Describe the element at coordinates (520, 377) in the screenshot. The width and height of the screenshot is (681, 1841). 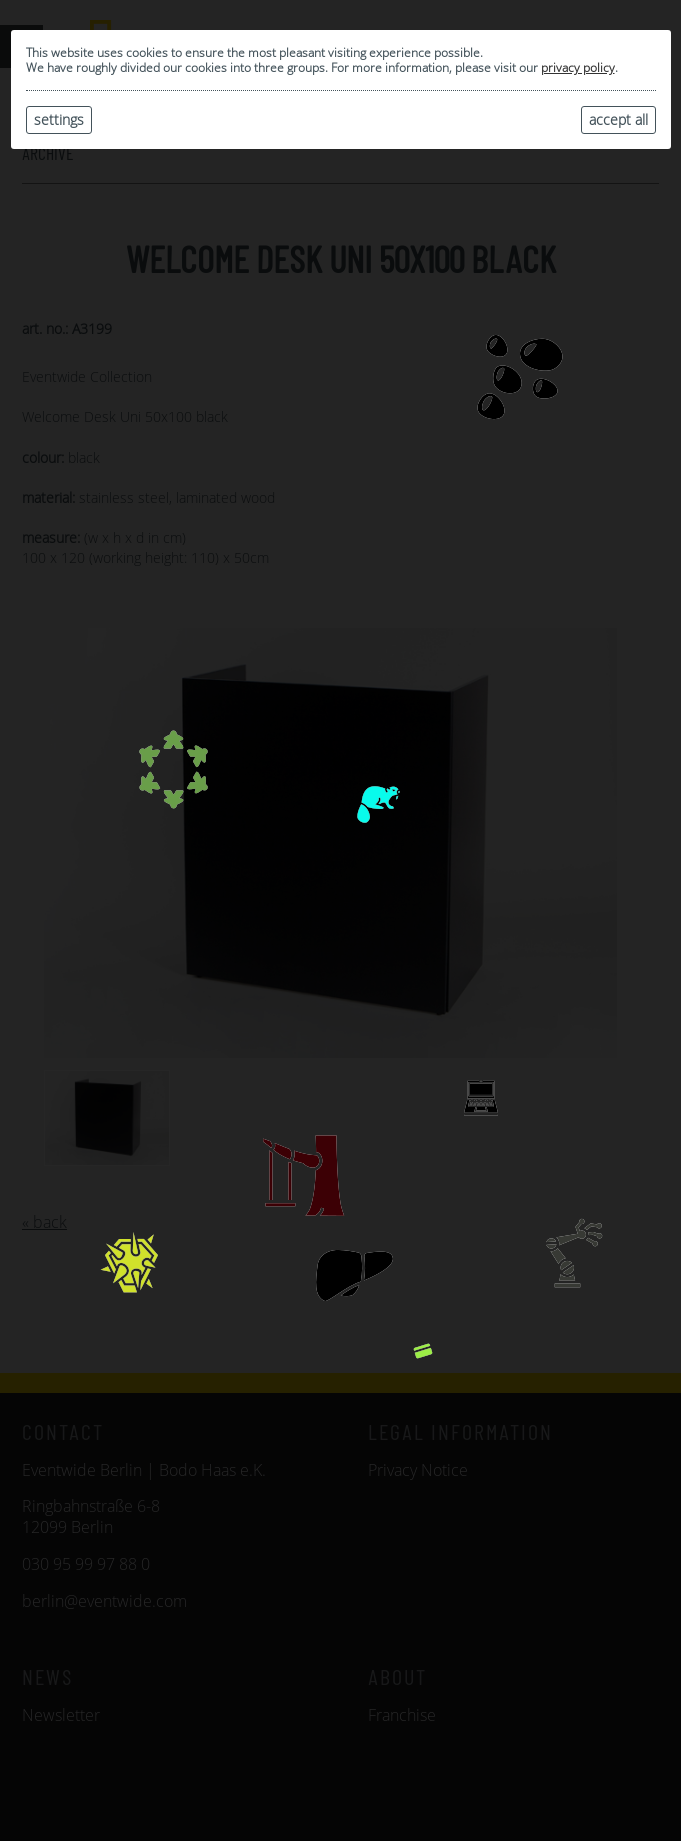
I see `collect mineral pearls or gems` at that location.